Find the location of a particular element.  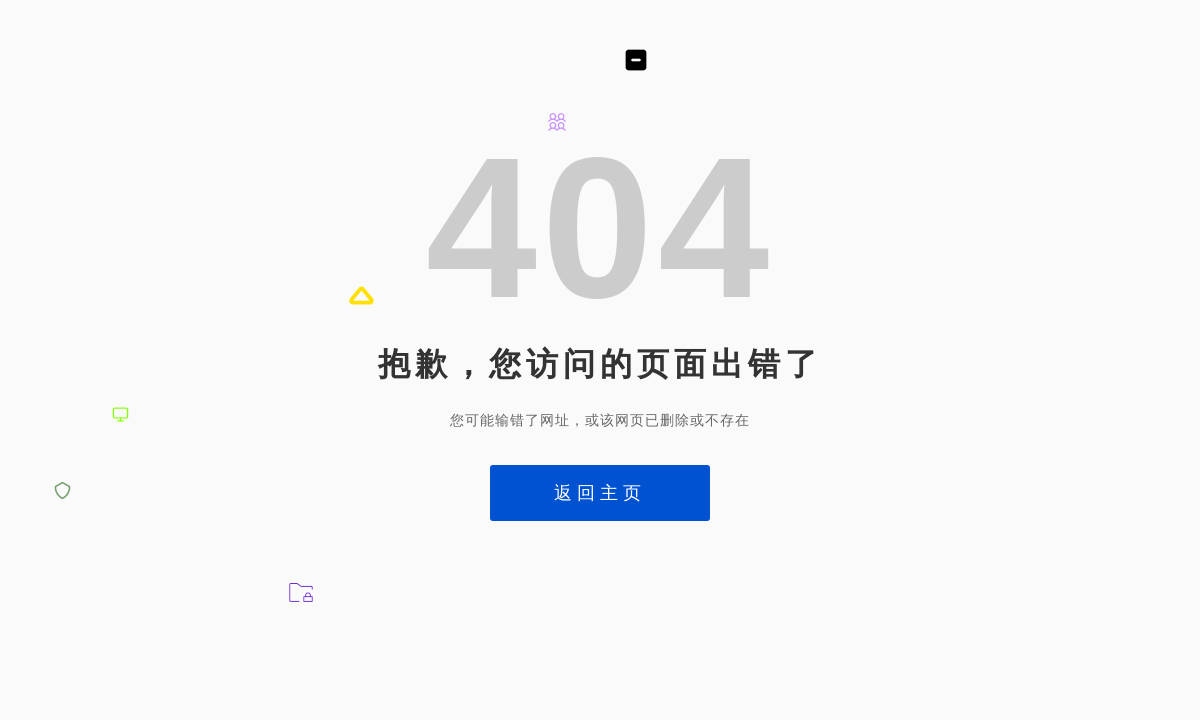

remove or delete an item is located at coordinates (636, 60).